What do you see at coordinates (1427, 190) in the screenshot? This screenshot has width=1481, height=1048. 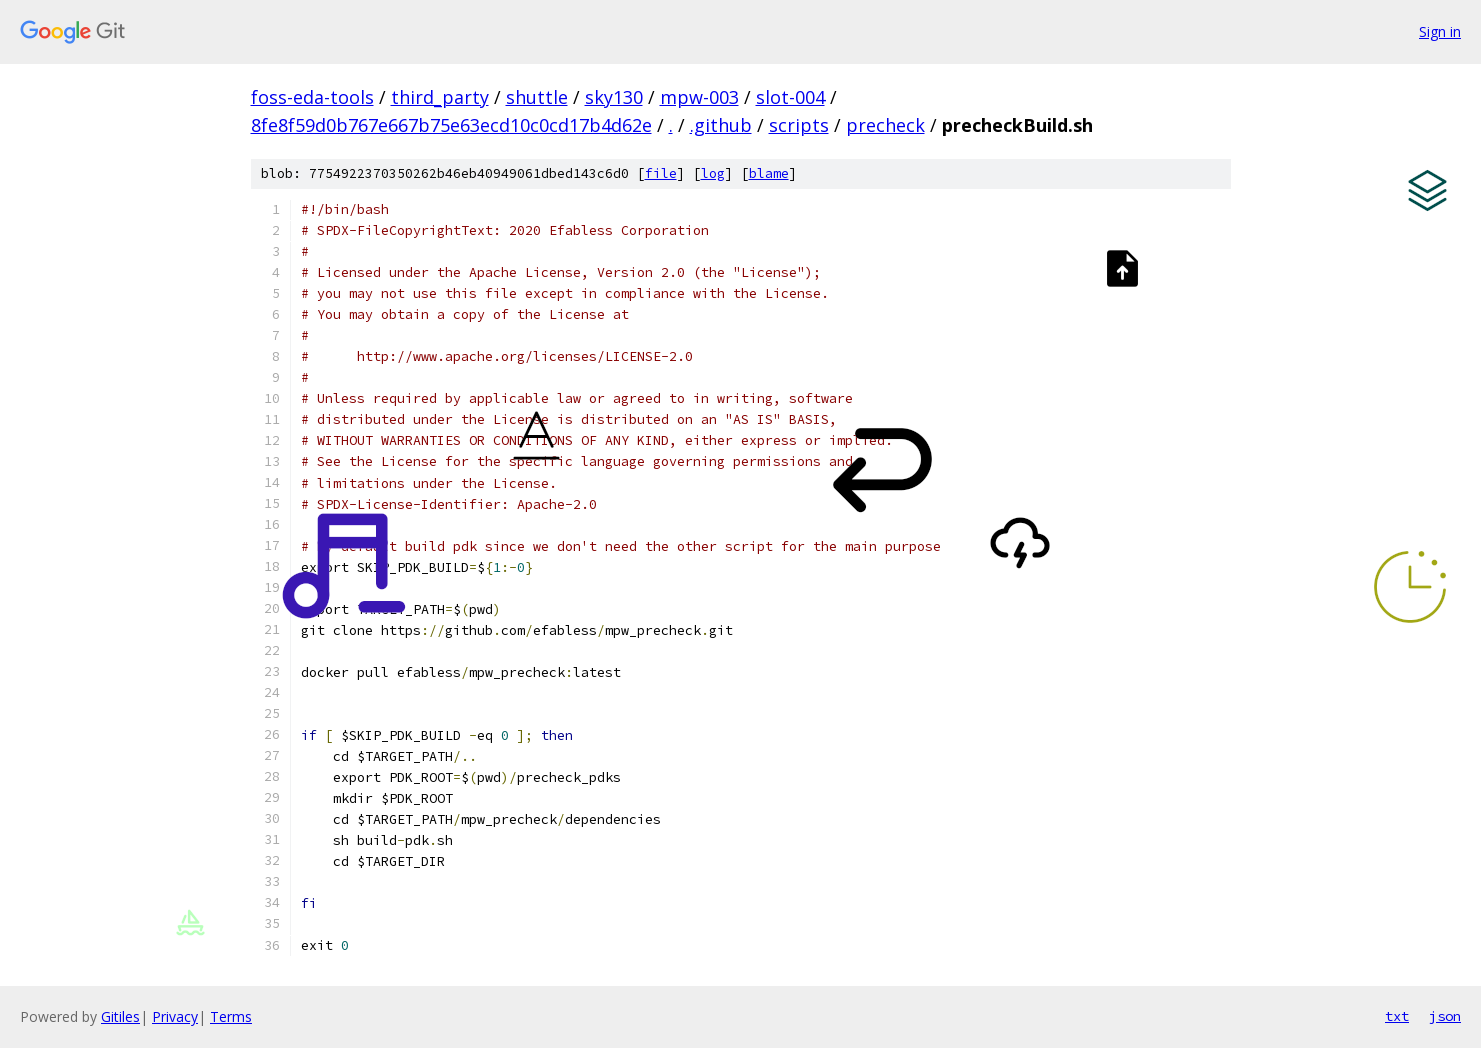 I see `view layers or stacked content` at bounding box center [1427, 190].